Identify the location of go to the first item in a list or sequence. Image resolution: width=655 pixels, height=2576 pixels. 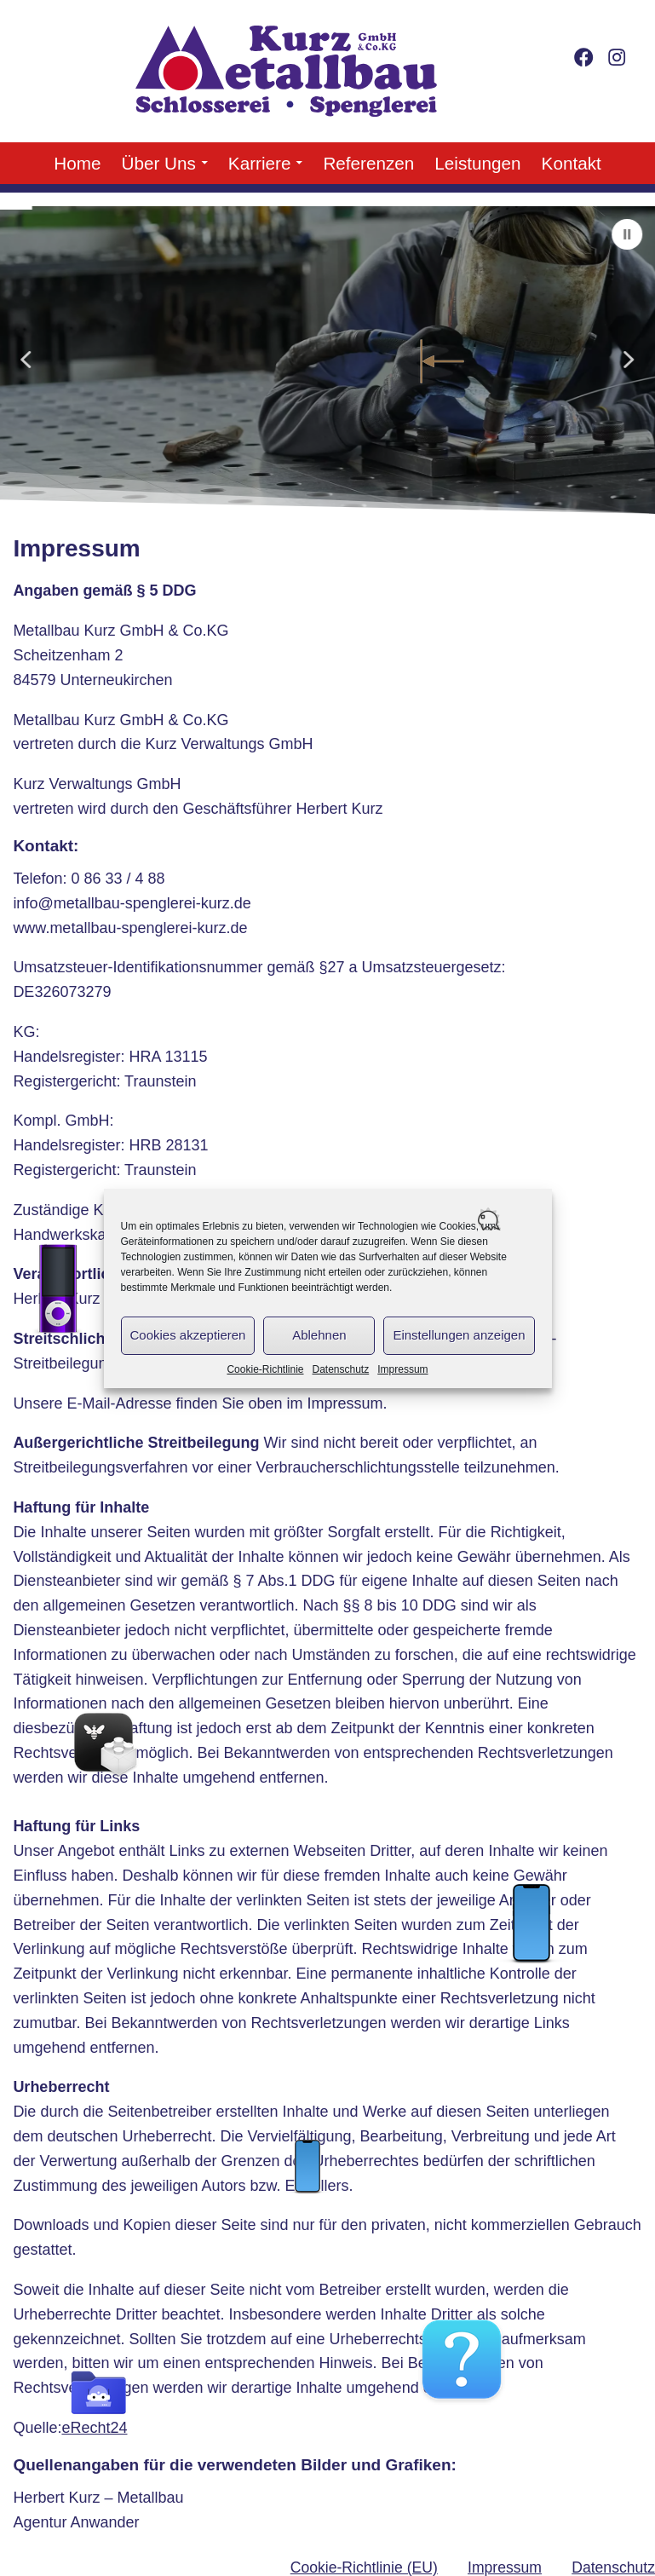
(442, 361).